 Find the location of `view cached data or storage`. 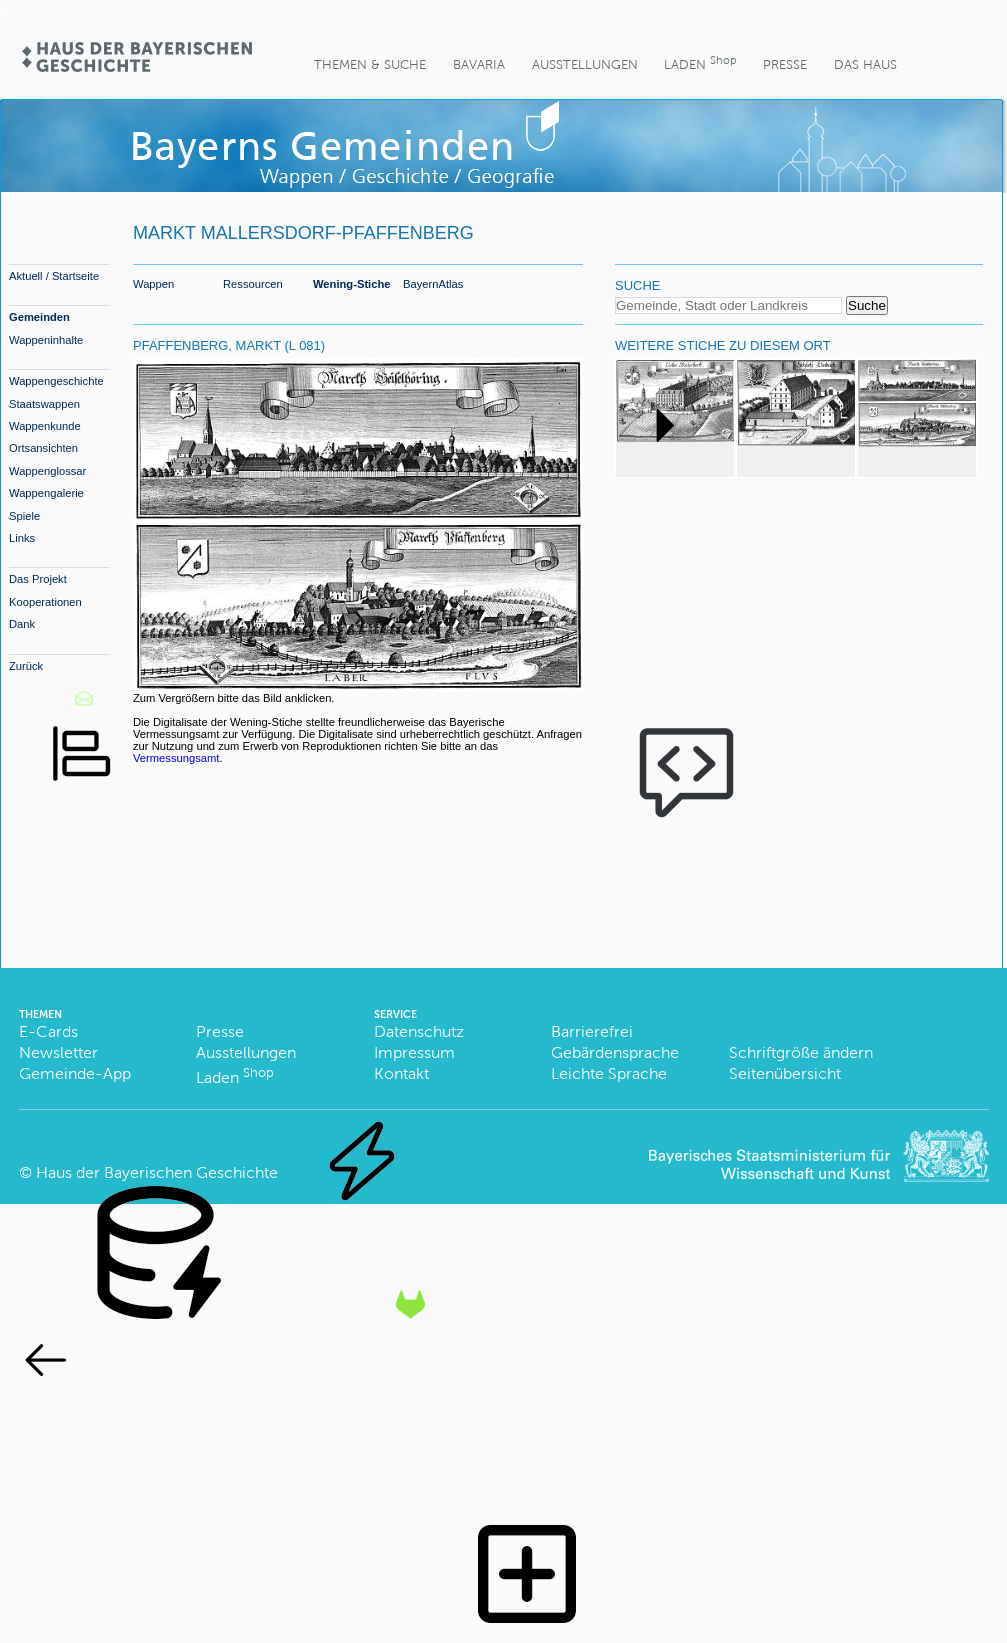

view cached data or storage is located at coordinates (155, 1252).